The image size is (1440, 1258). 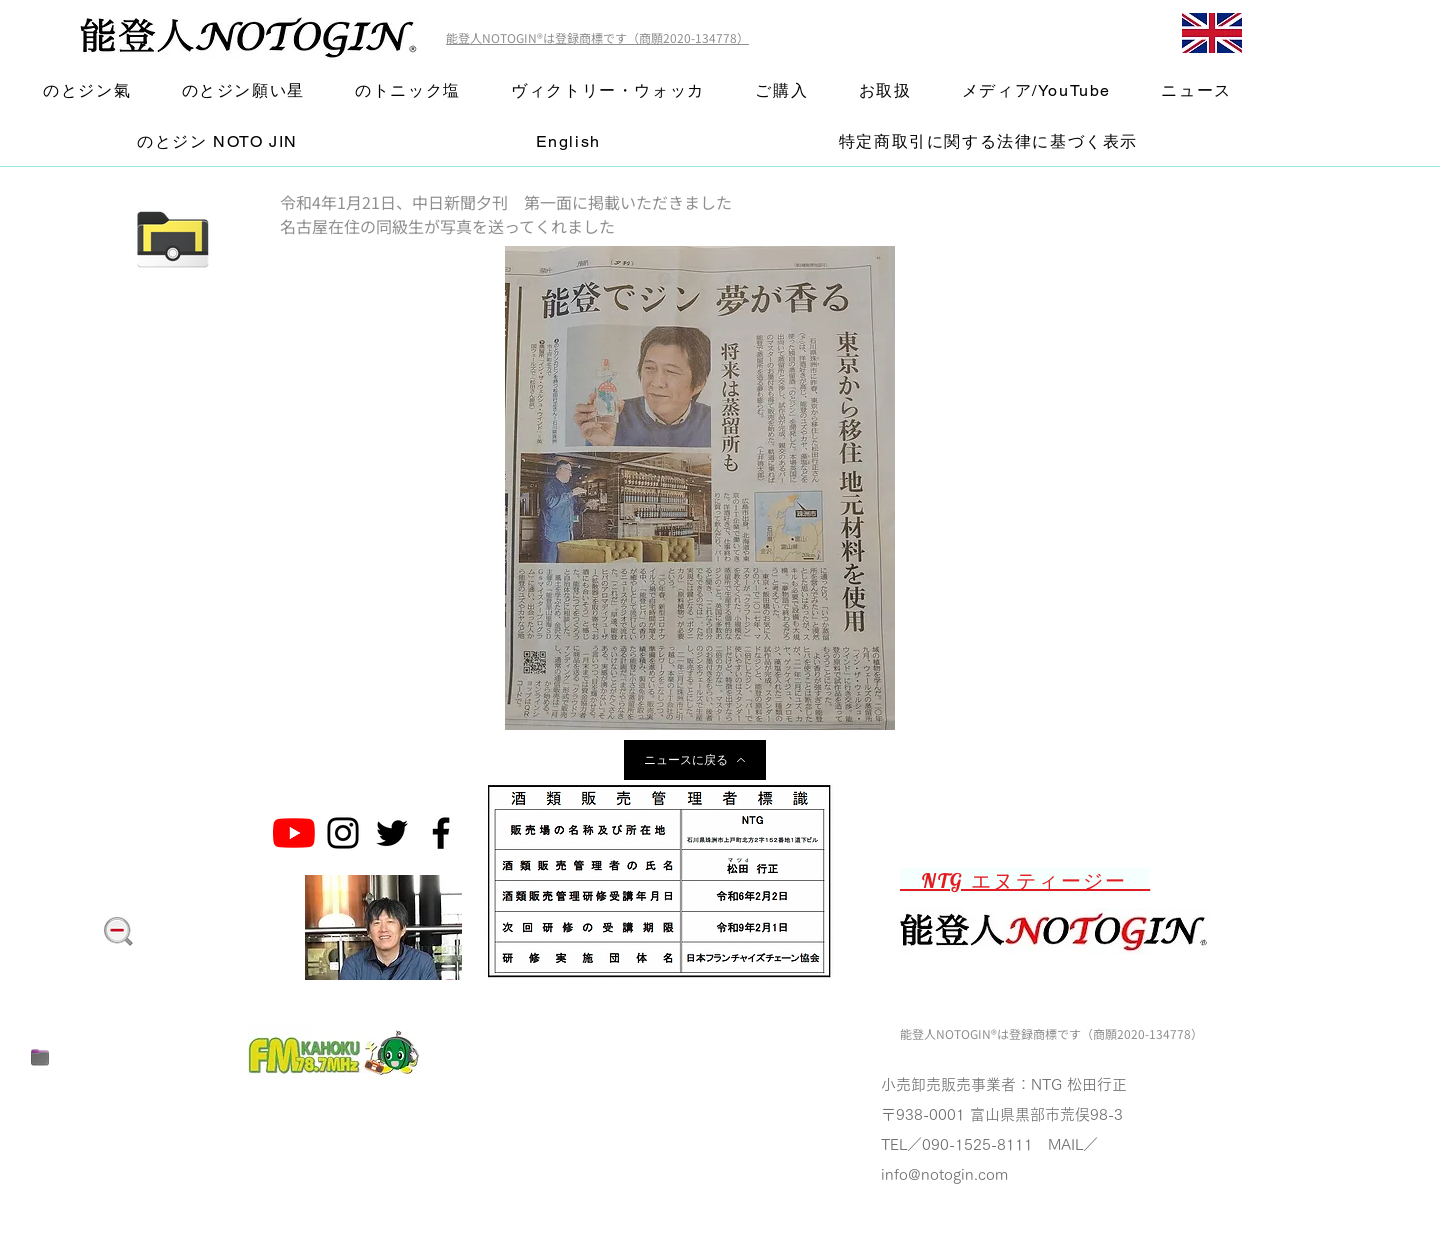 I want to click on folder for pokémon ultra ball collection or game assets, so click(x=172, y=241).